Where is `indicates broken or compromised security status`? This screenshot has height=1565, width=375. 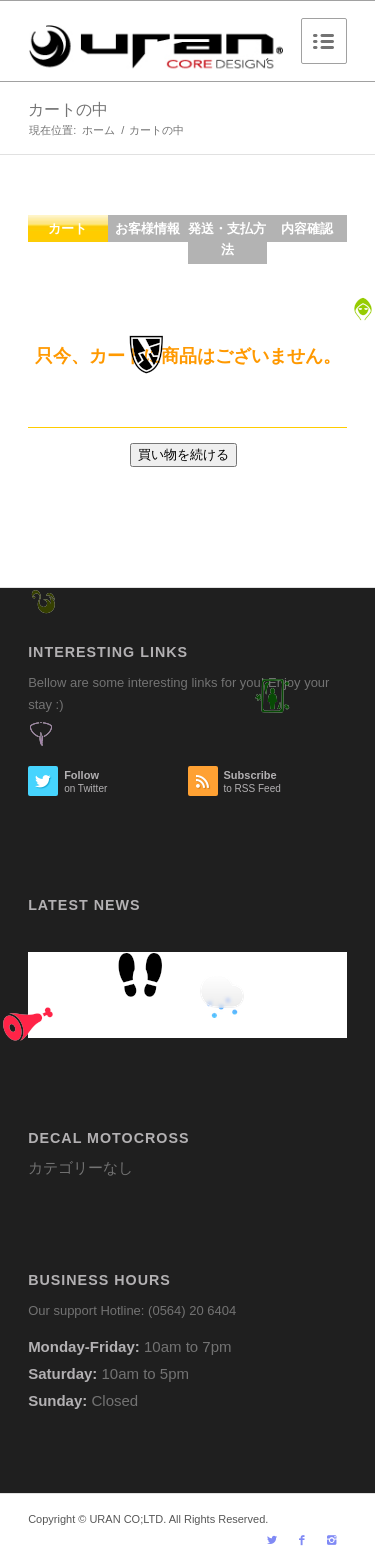 indicates broken or compromised security status is located at coordinates (146, 354).